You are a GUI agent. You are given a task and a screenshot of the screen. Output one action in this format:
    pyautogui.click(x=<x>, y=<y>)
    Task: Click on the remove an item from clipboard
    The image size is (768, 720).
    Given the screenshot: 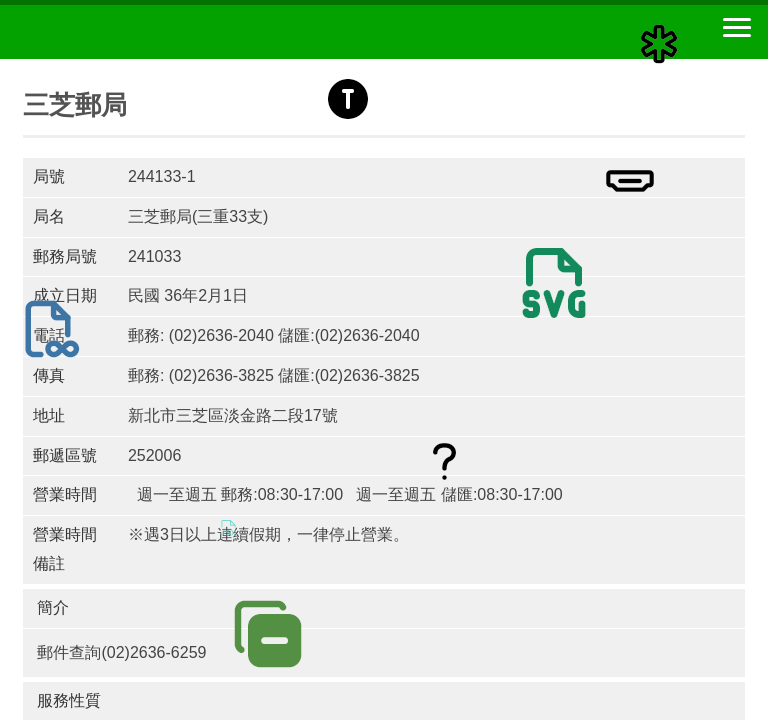 What is the action you would take?
    pyautogui.click(x=268, y=634)
    